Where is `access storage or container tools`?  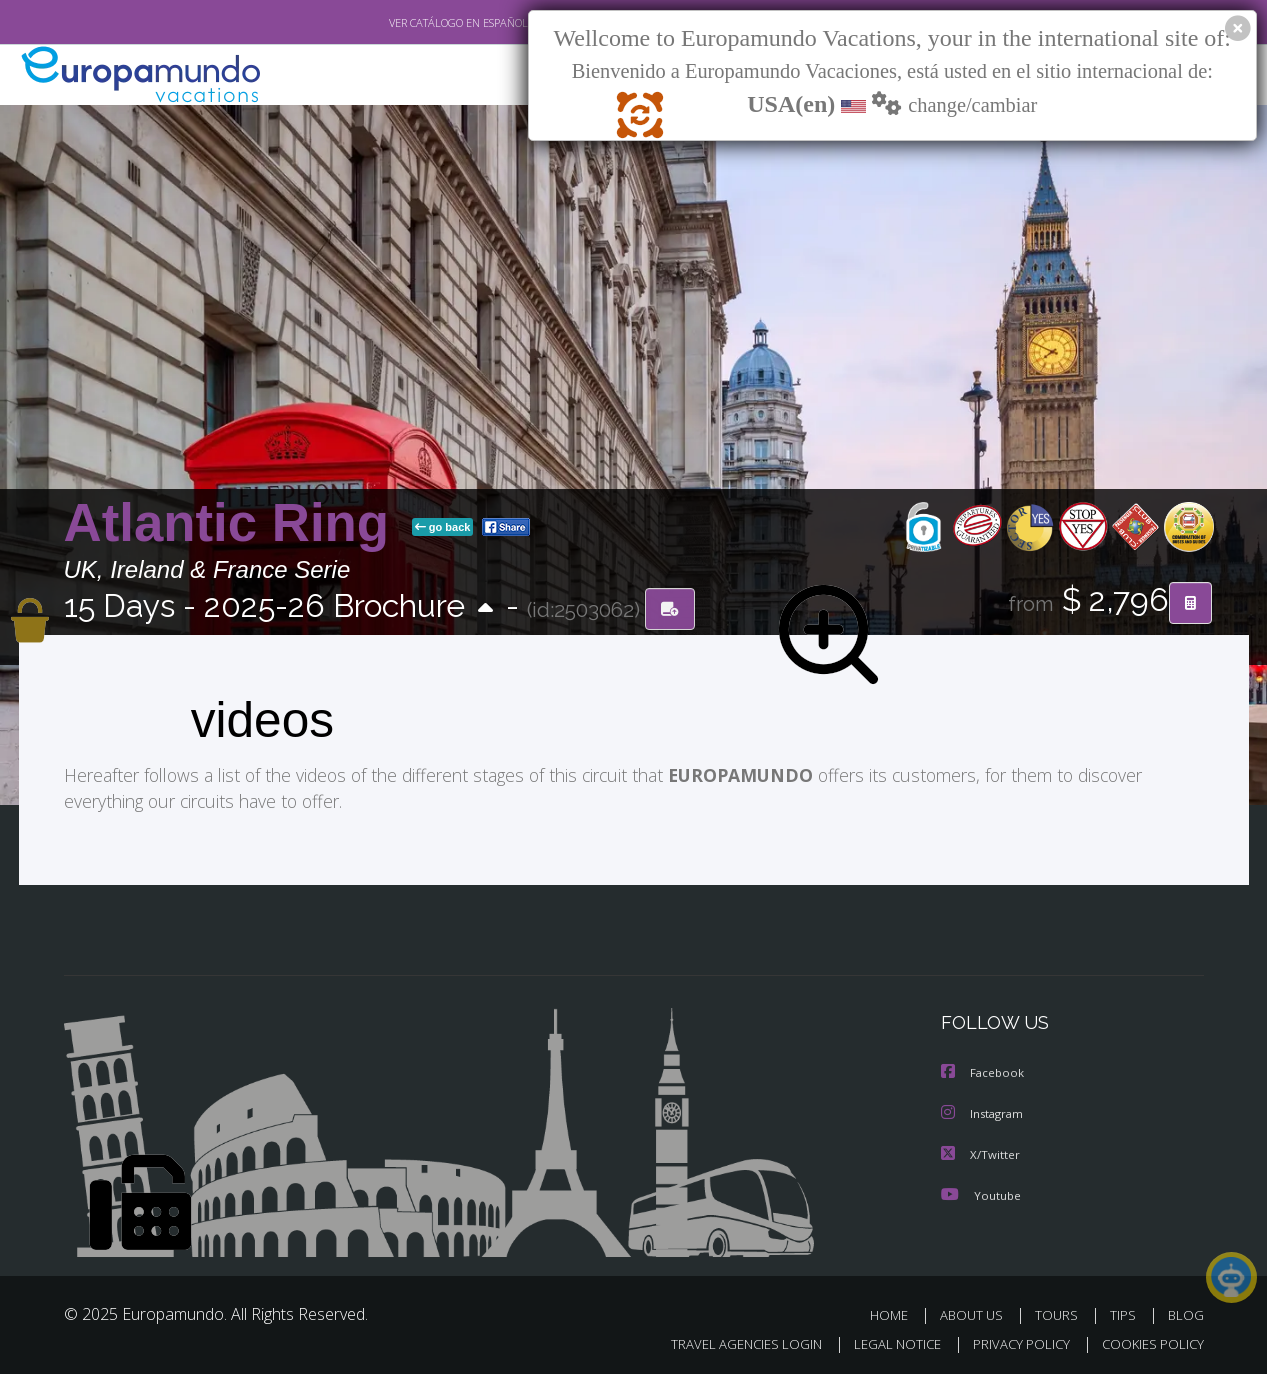 access storage or container tools is located at coordinates (30, 621).